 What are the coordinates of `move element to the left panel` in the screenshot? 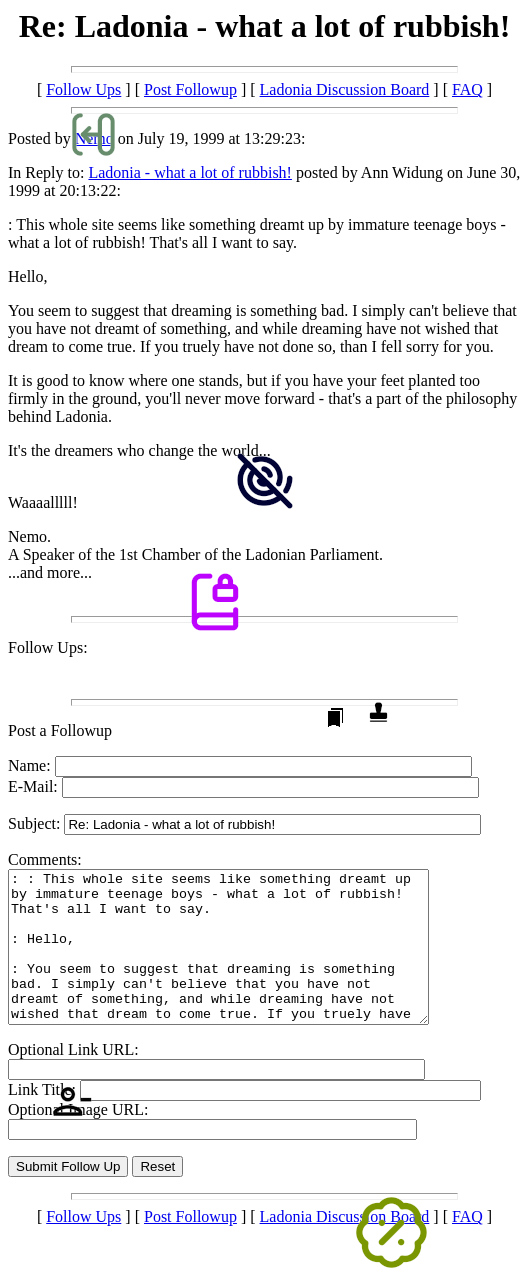 It's located at (93, 134).